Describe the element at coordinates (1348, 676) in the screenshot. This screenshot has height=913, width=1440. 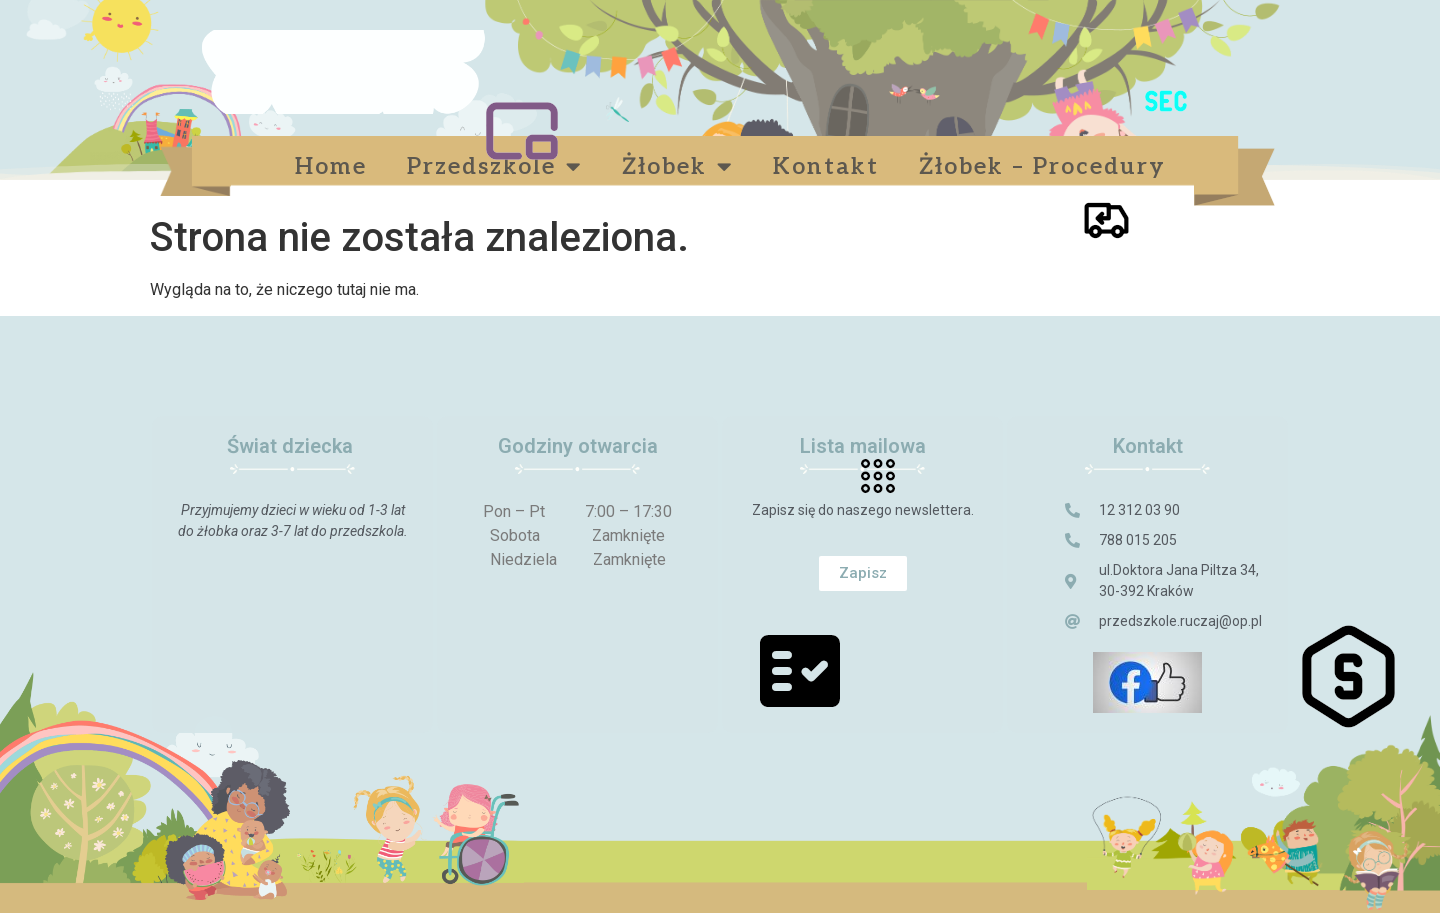
I see `indicates a service or system status` at that location.